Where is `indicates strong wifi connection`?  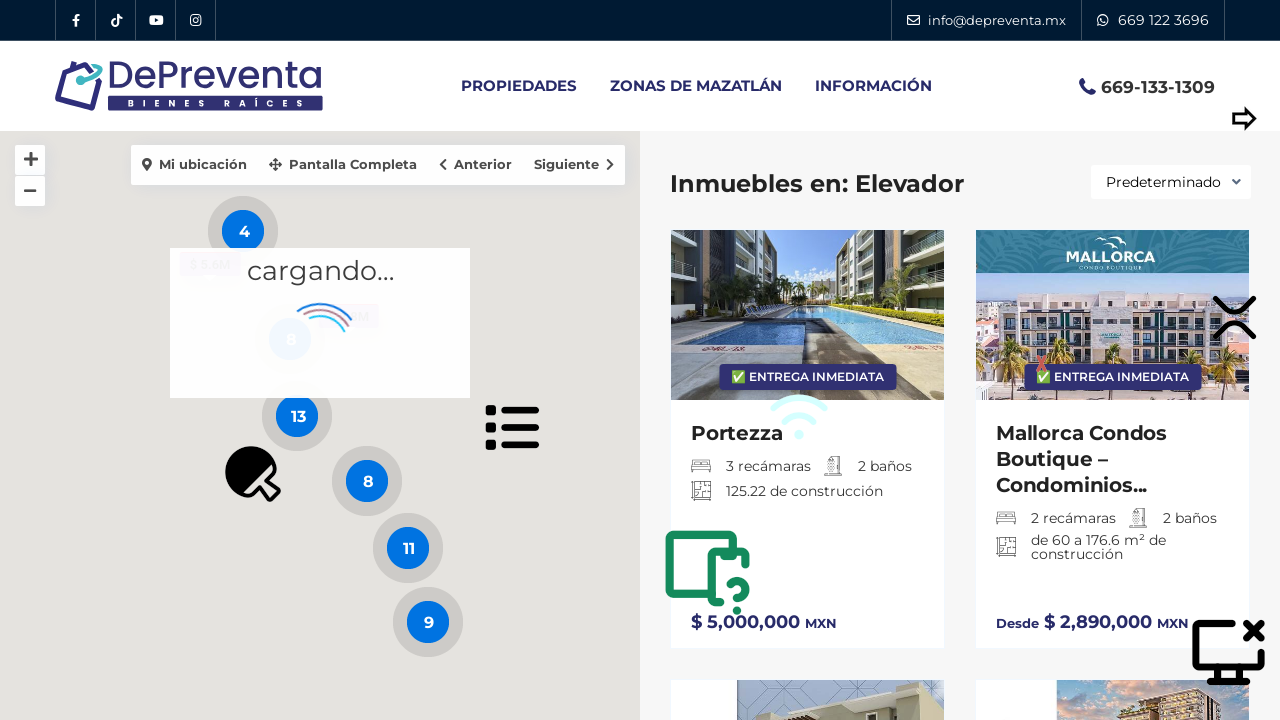 indicates strong wifi connection is located at coordinates (799, 417).